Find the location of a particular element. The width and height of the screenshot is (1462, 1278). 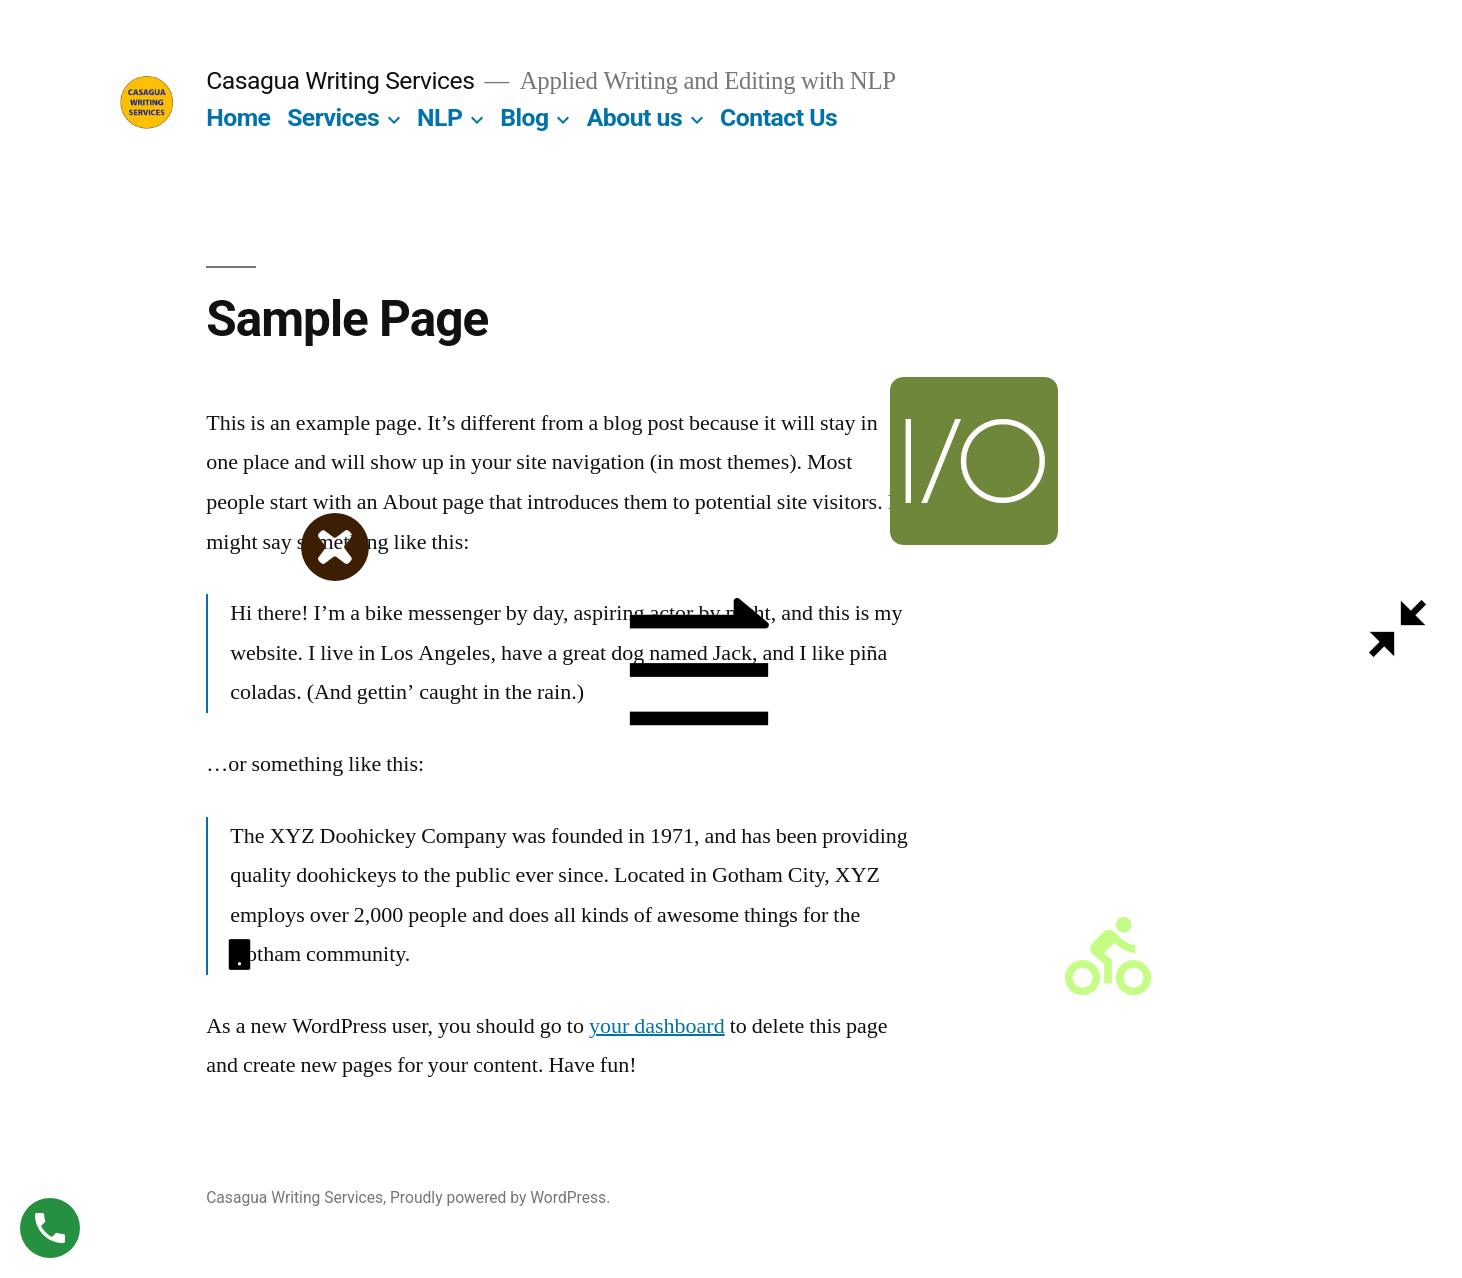

collapse or minimize an expanded view is located at coordinates (1397, 628).